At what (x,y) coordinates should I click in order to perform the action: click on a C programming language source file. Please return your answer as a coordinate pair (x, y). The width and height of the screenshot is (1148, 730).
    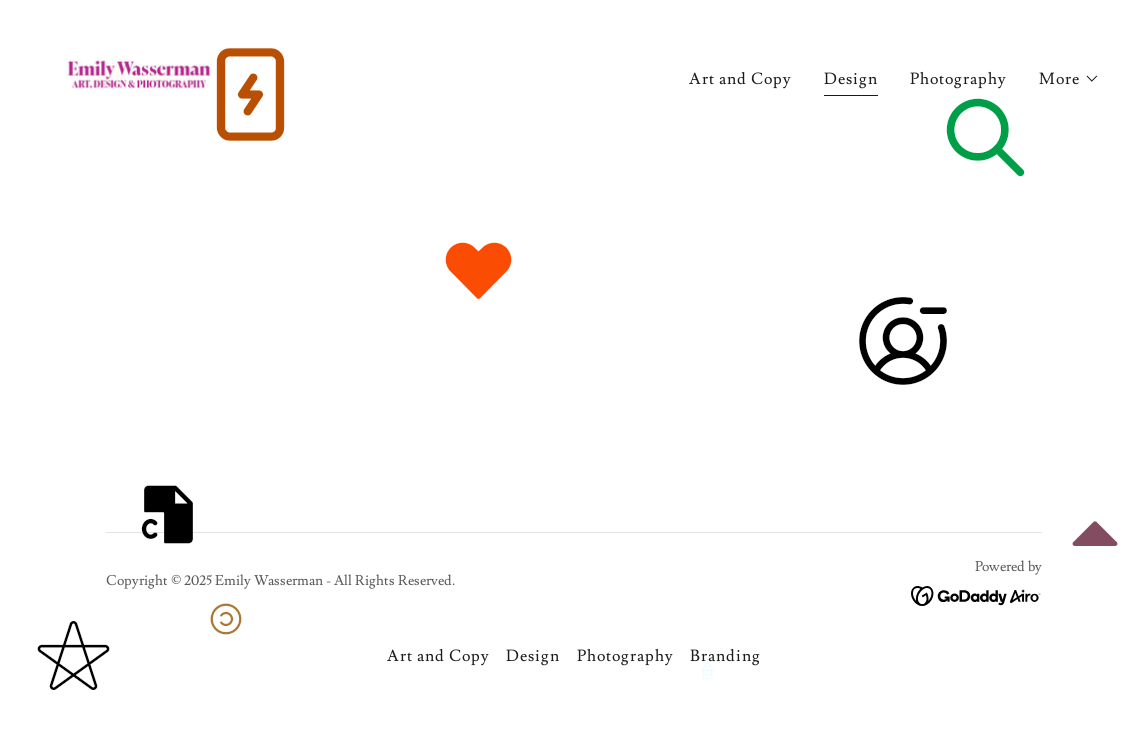
    Looking at the image, I should click on (168, 514).